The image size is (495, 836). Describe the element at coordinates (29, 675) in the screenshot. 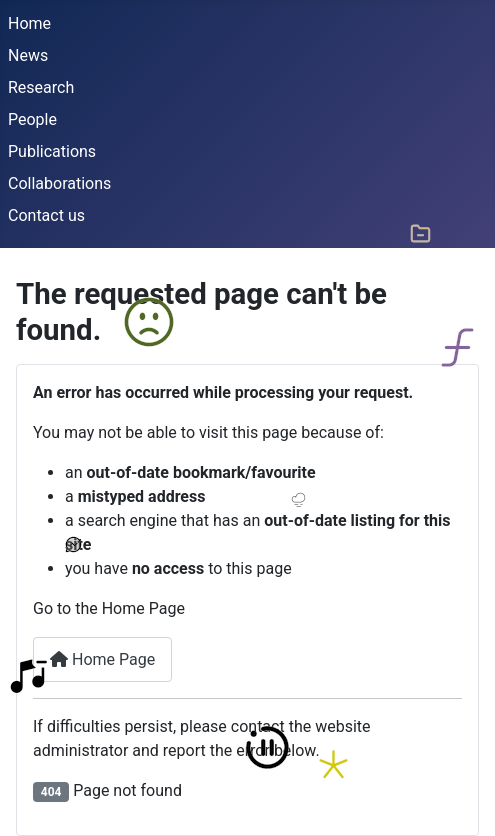

I see `remove a song from playlist` at that location.